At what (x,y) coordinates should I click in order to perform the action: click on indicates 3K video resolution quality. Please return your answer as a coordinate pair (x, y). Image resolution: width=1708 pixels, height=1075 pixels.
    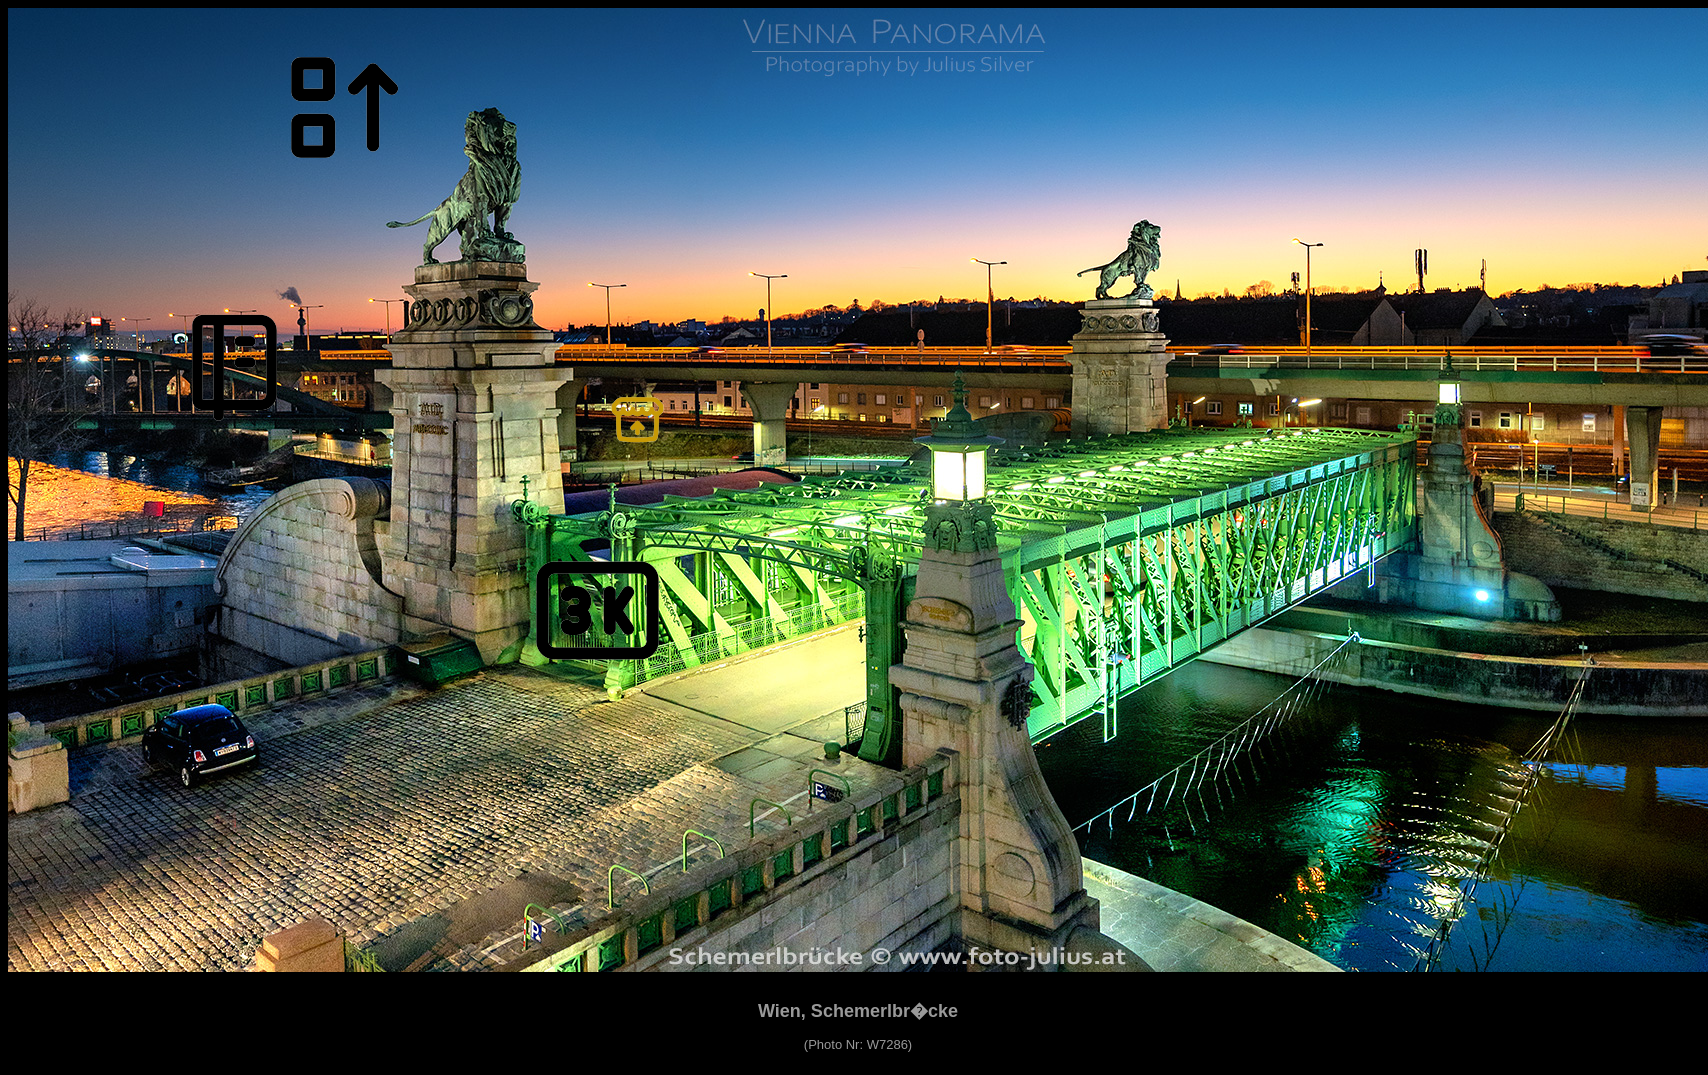
    Looking at the image, I should click on (597, 610).